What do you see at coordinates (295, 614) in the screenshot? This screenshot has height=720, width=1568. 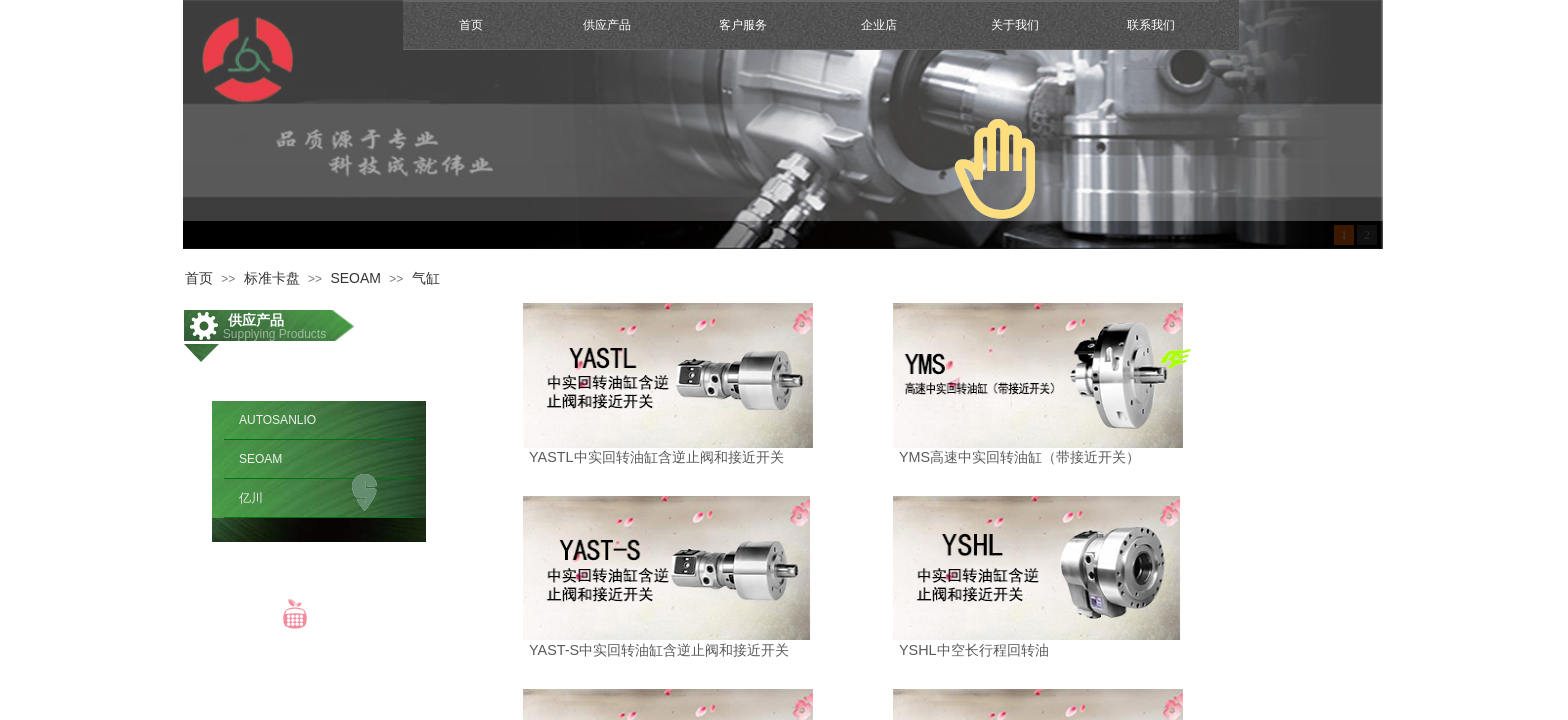 I see `nutritionix logo` at bounding box center [295, 614].